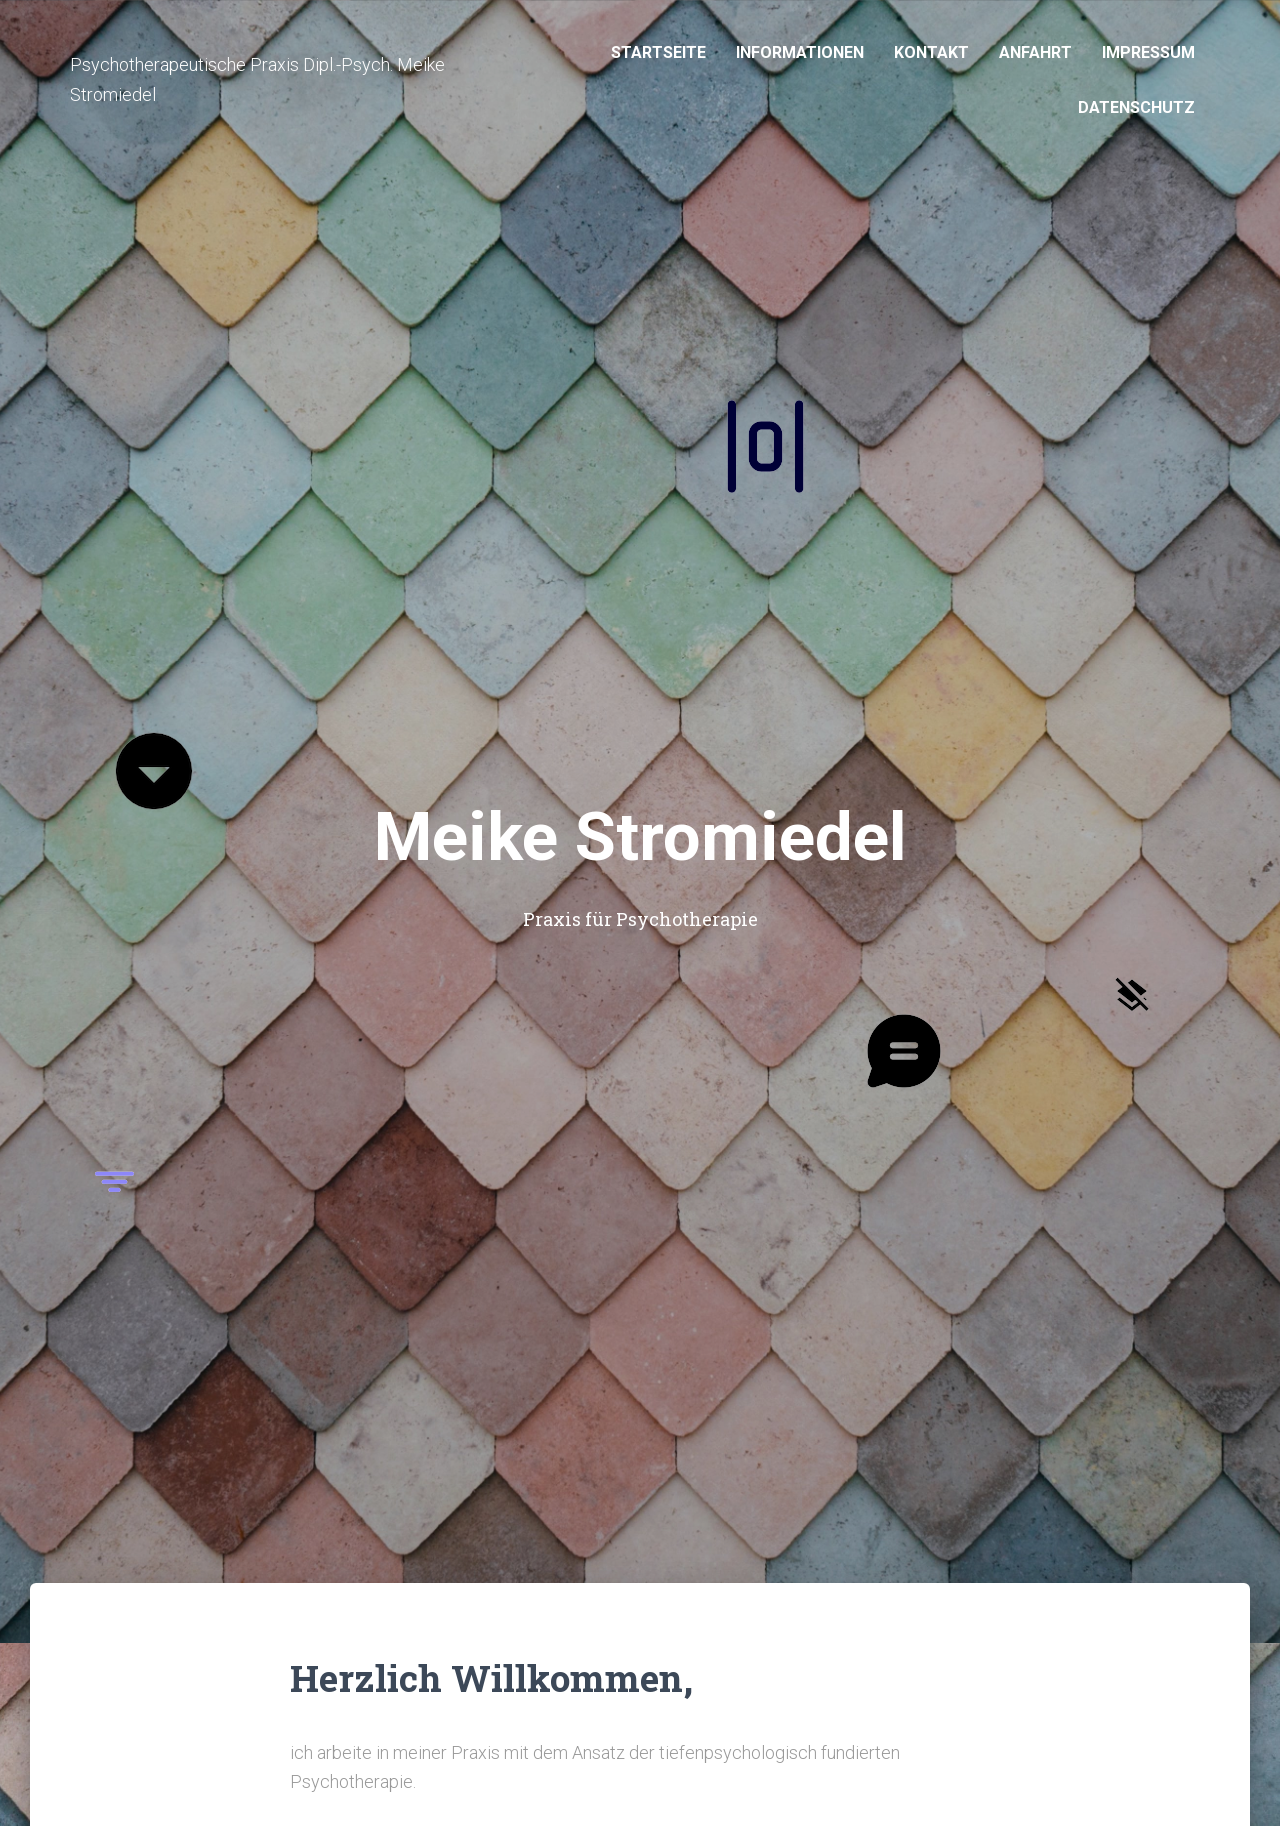 This screenshot has height=1826, width=1280. What do you see at coordinates (904, 1051) in the screenshot?
I see `open chat or messaging` at bounding box center [904, 1051].